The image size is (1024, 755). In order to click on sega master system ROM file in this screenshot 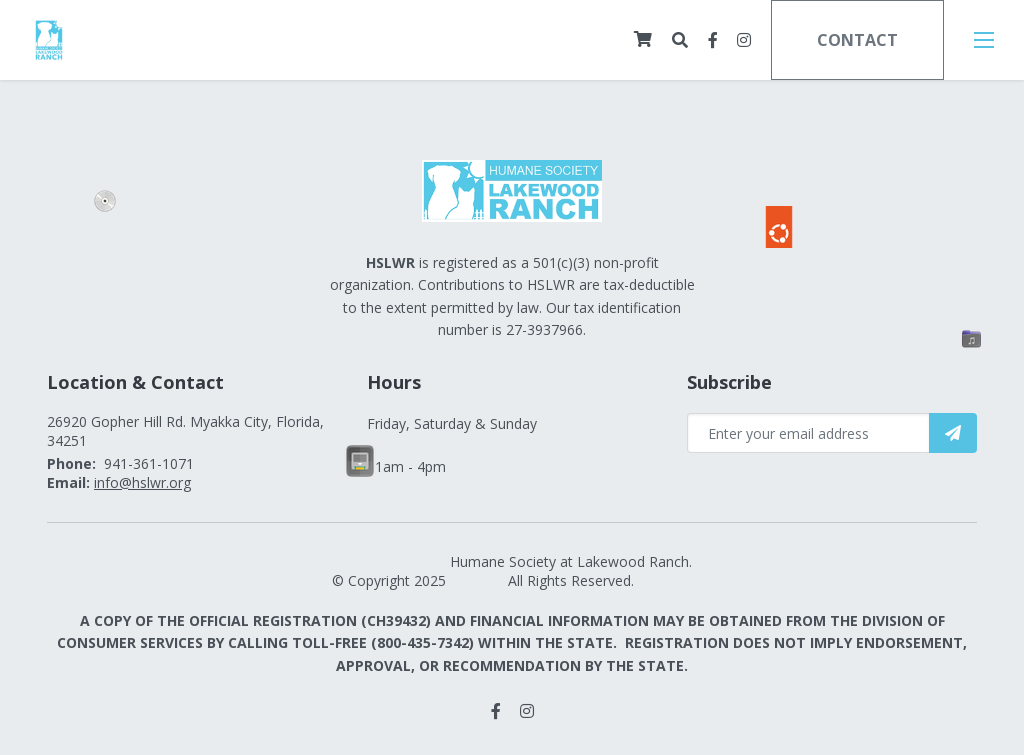, I will do `click(360, 461)`.